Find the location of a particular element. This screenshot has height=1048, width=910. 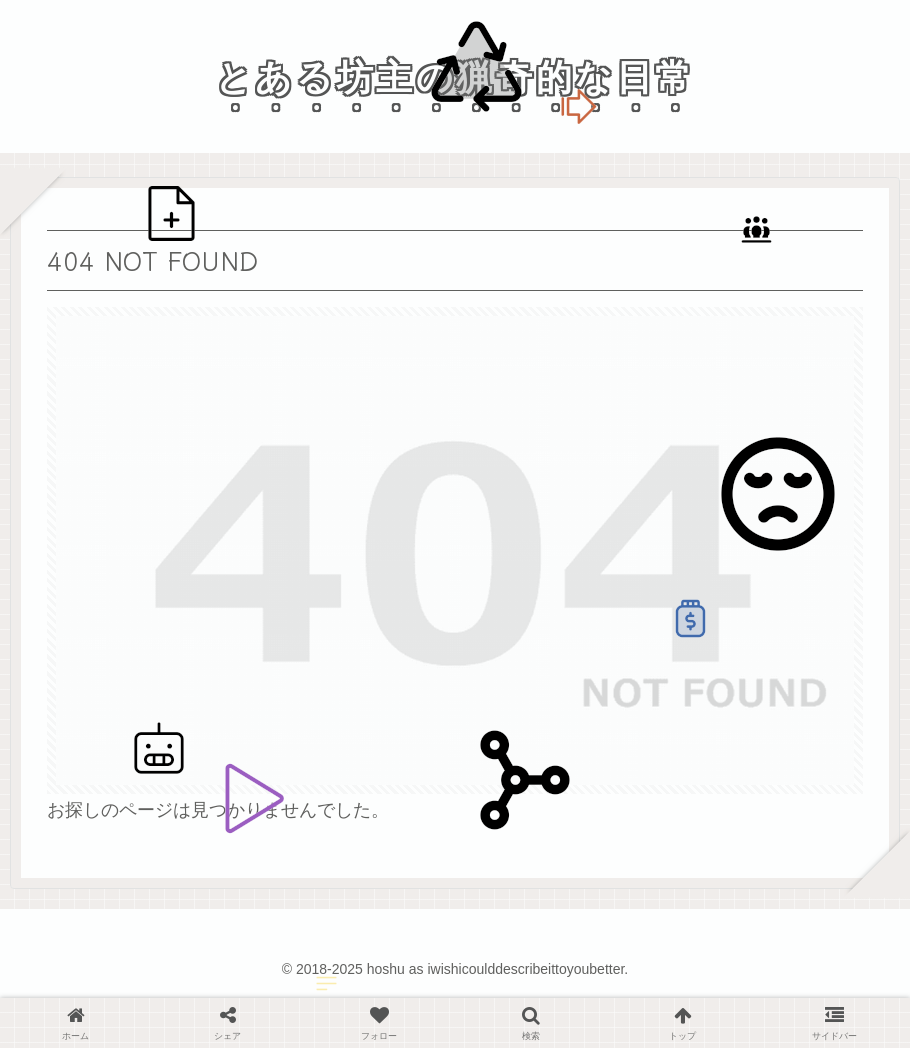

indicate dissatisfaction or negative feedback is located at coordinates (778, 494).